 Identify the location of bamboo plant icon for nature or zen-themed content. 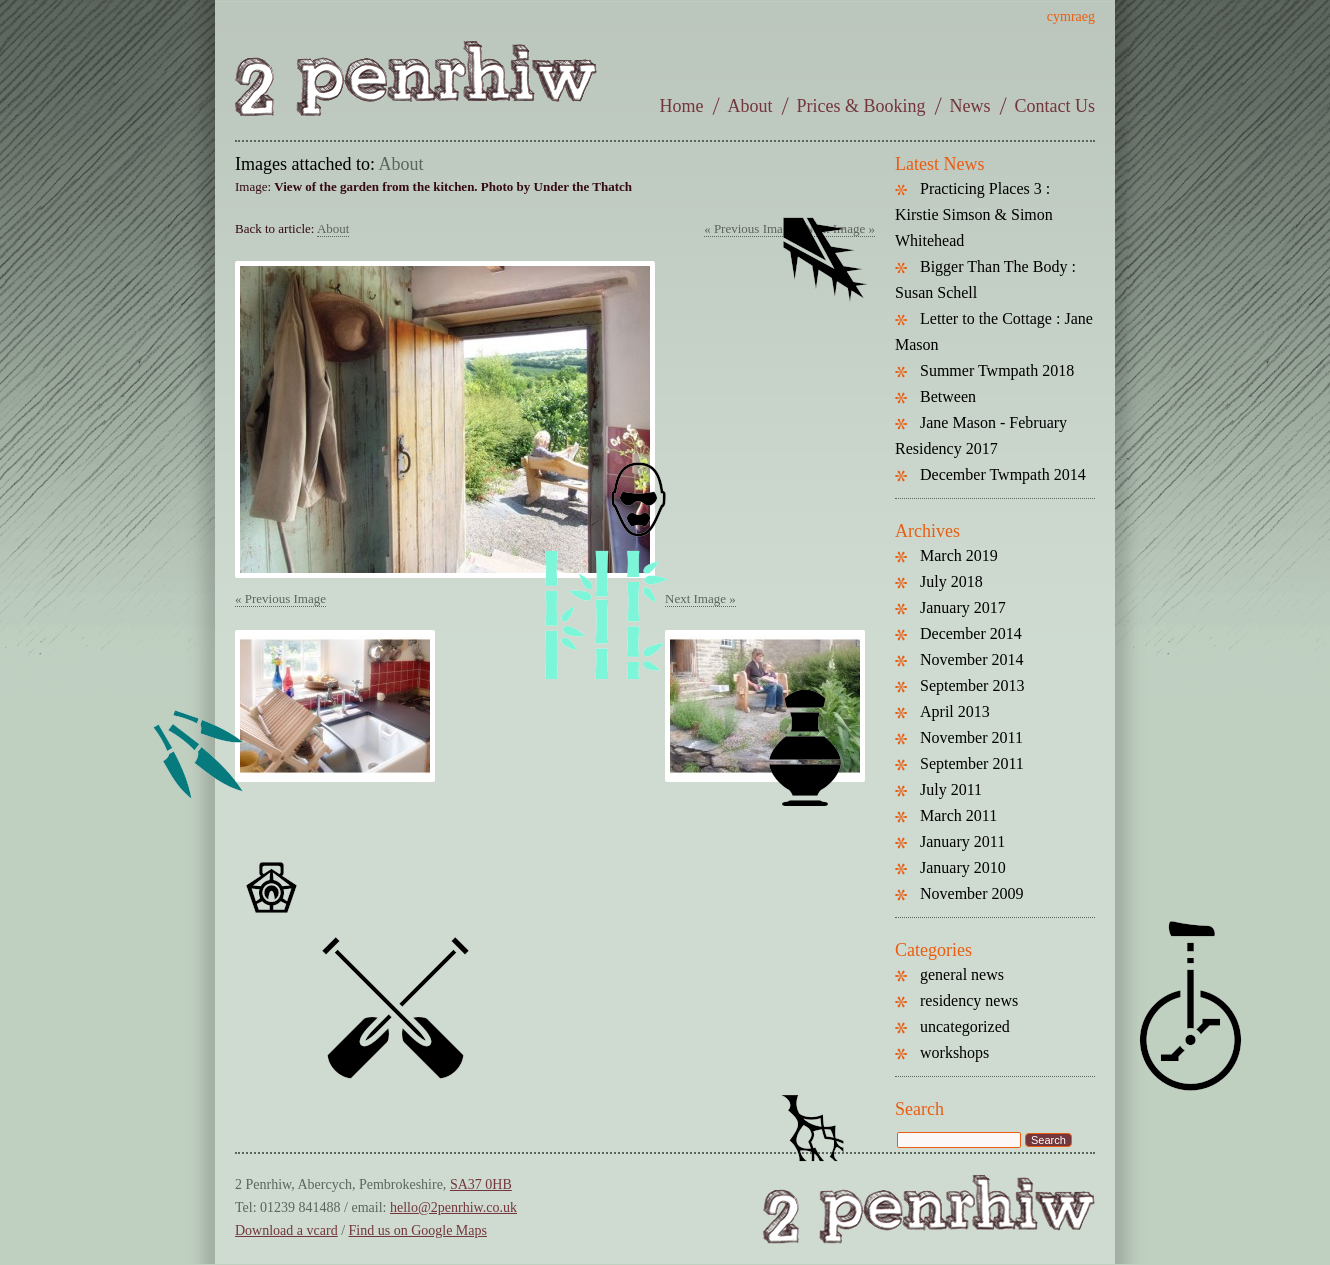
(602, 615).